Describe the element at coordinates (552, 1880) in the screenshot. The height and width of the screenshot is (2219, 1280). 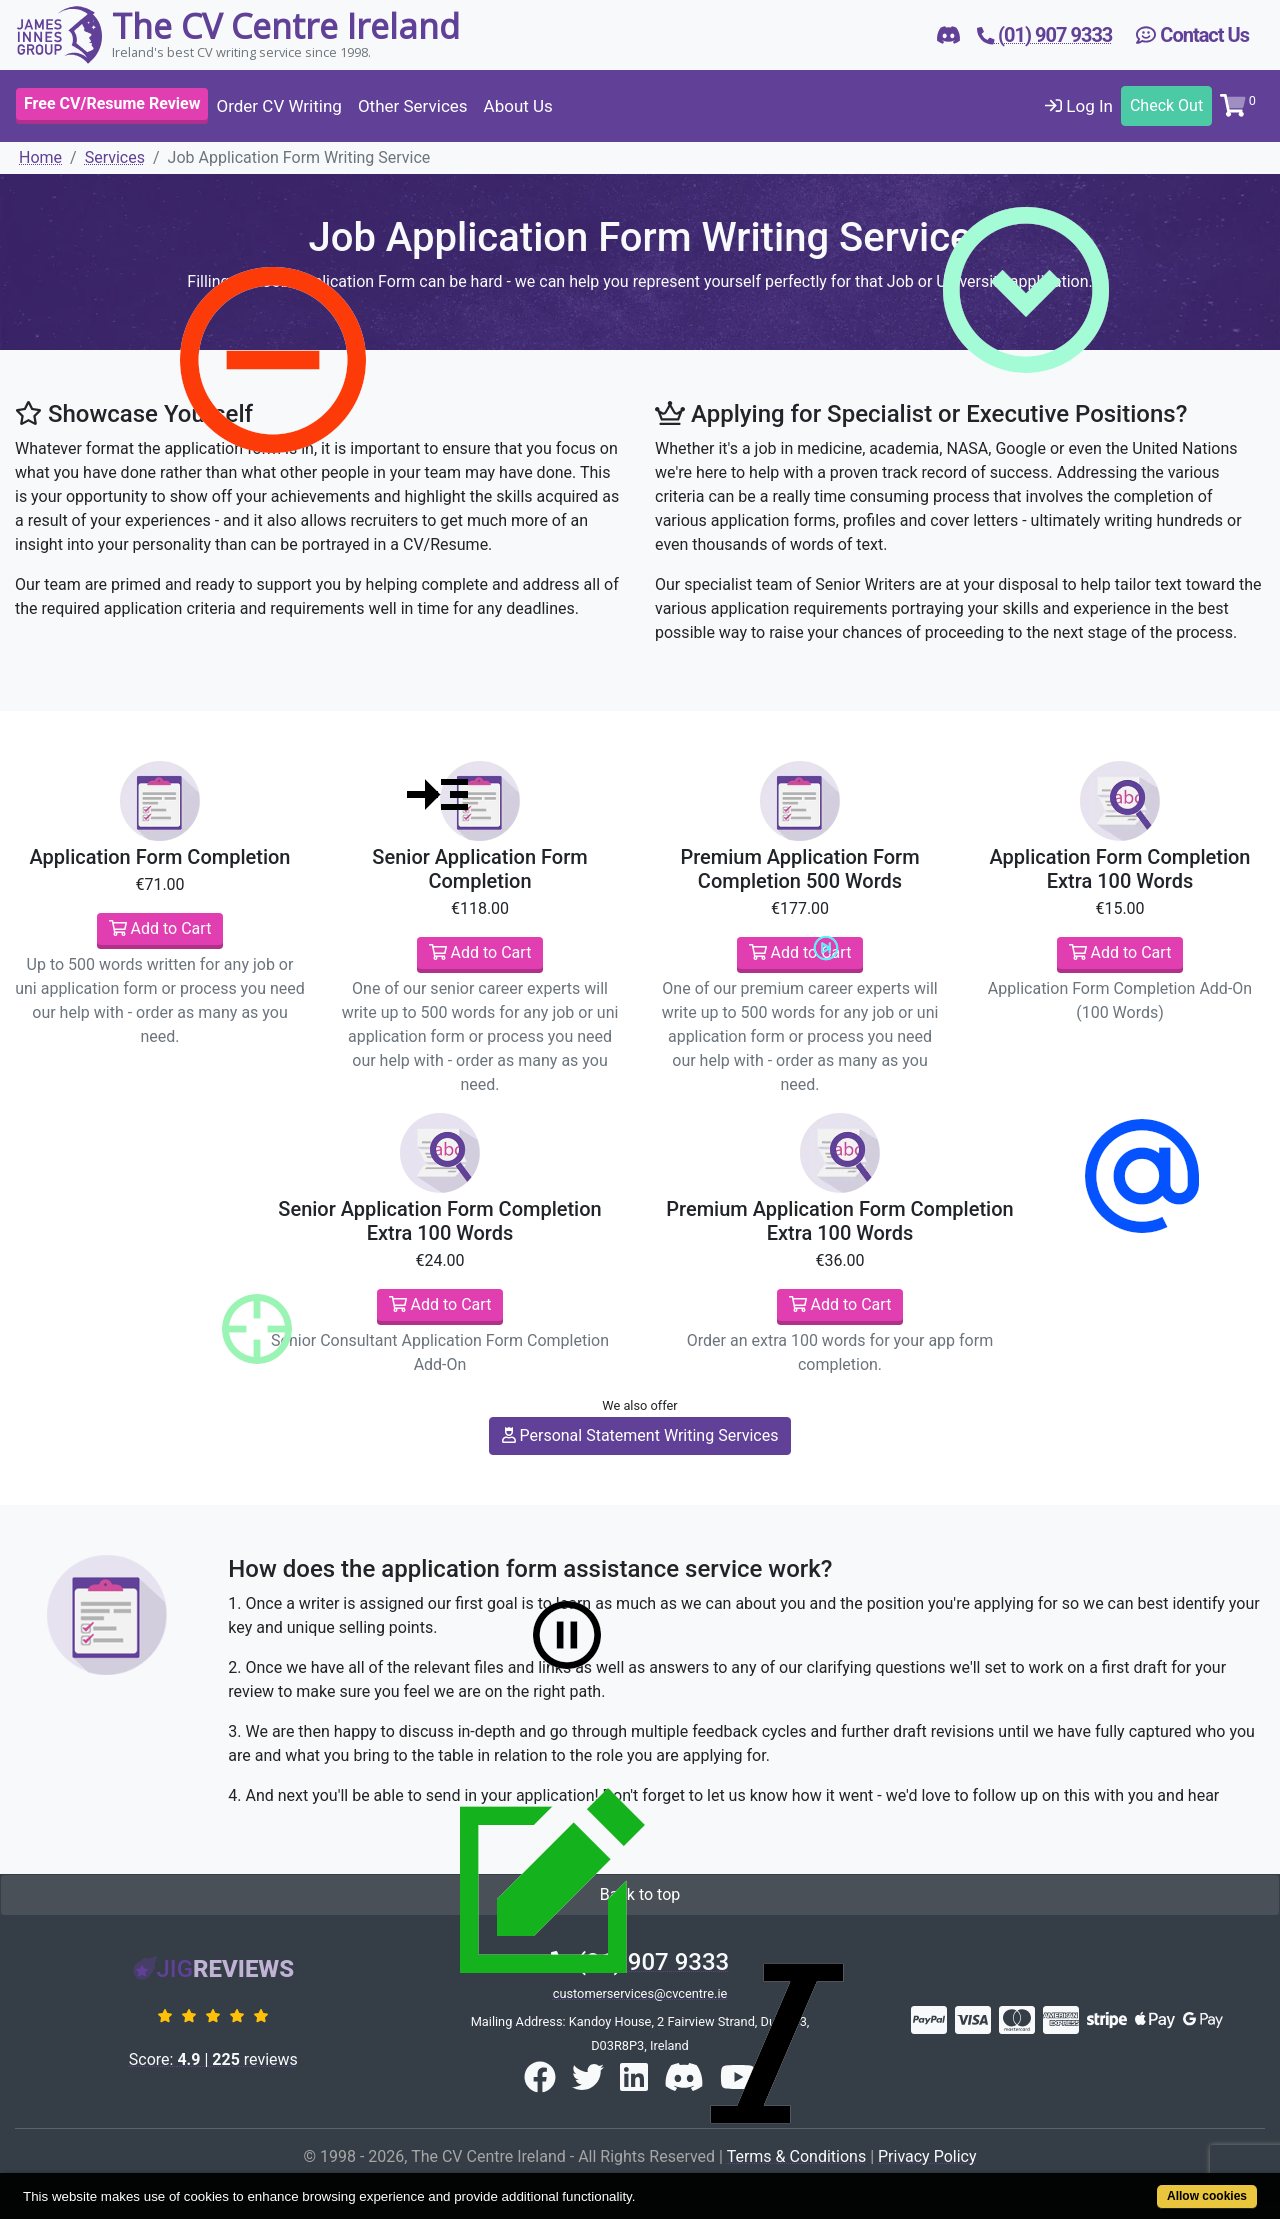
I see `compose a new message or document` at that location.